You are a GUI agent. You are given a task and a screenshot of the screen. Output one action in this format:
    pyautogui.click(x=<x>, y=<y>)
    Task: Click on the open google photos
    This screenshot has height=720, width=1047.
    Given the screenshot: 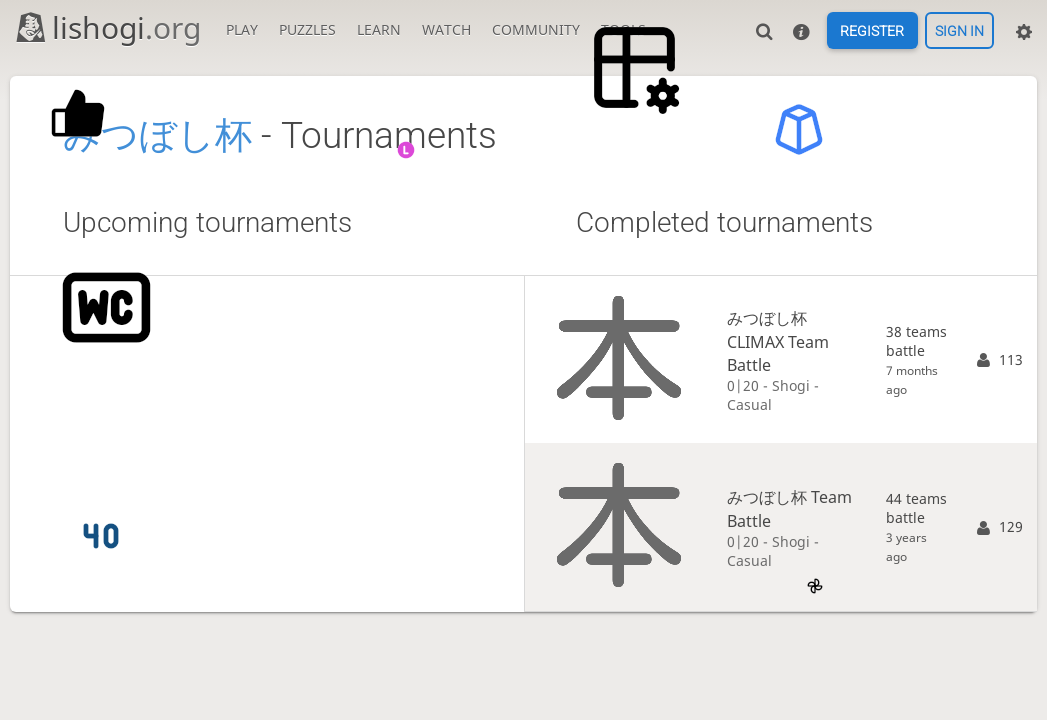 What is the action you would take?
    pyautogui.click(x=815, y=586)
    